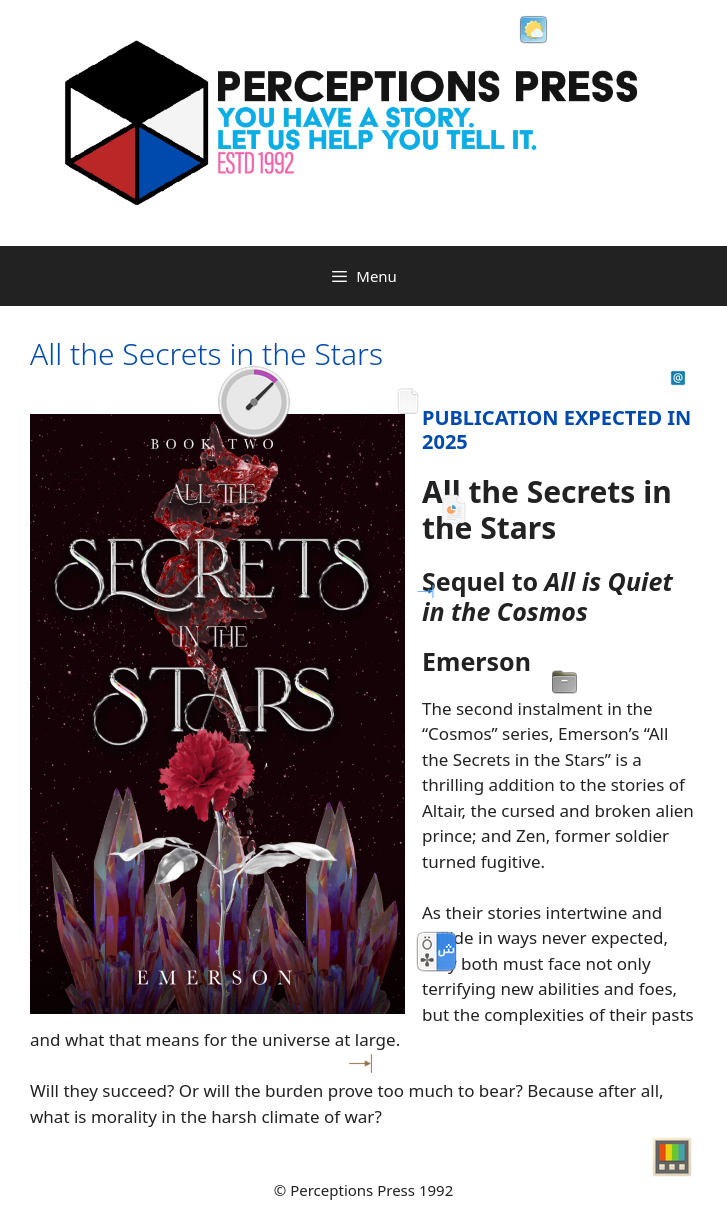  I want to click on open a presentation file, so click(454, 509).